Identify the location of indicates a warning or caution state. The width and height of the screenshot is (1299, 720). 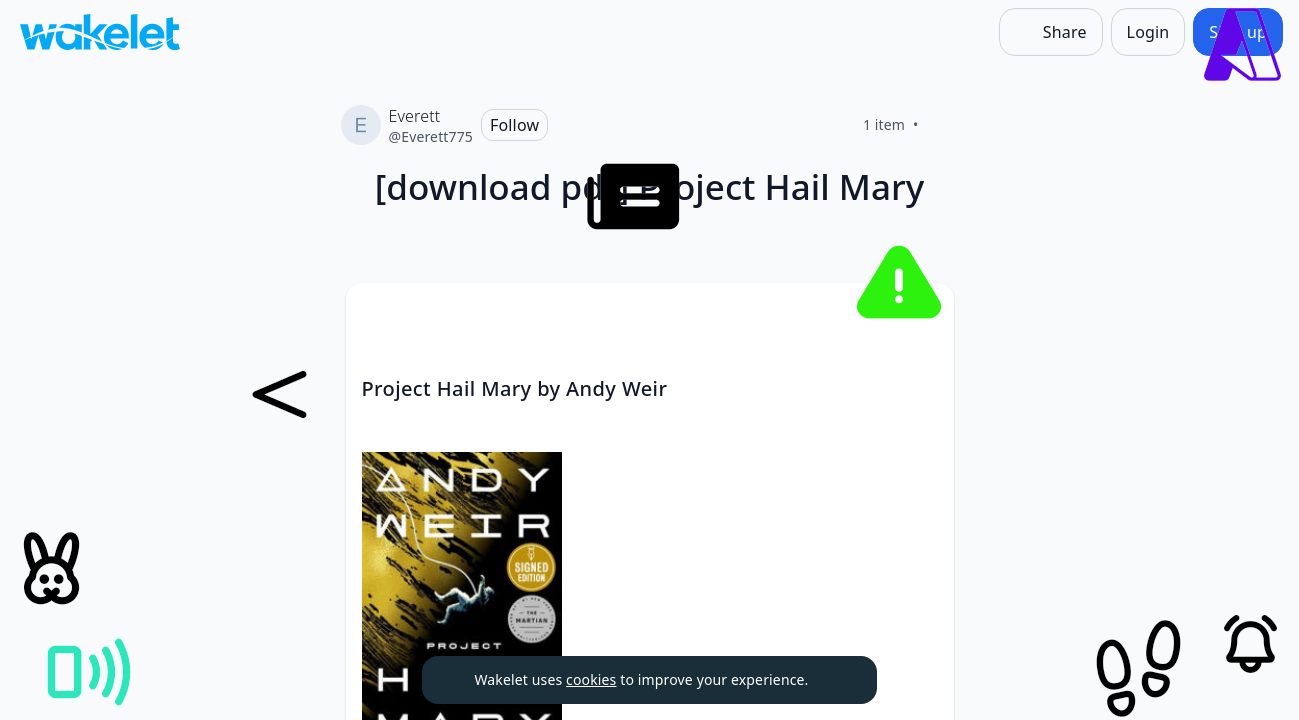
(899, 284).